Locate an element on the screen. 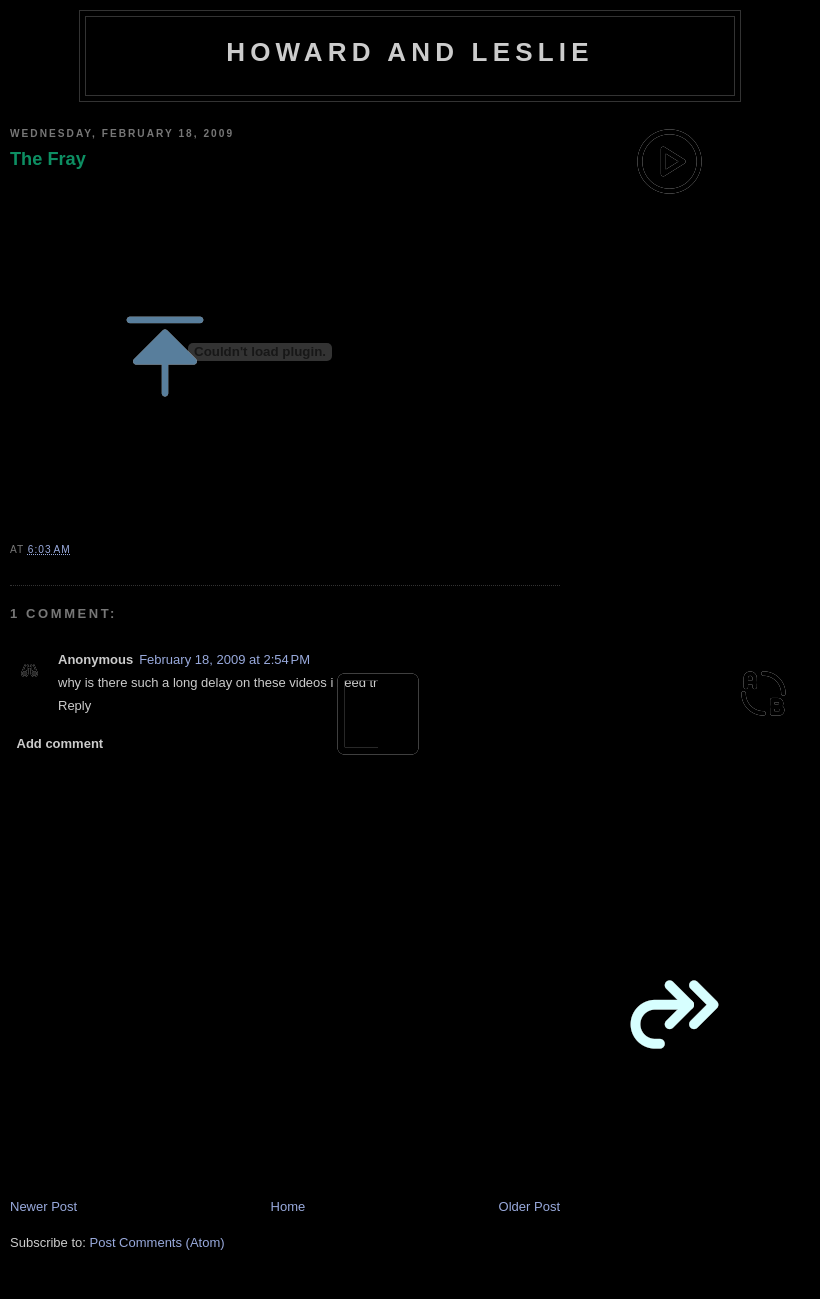 The width and height of the screenshot is (820, 1299). switch between option A and option B is located at coordinates (763, 693).